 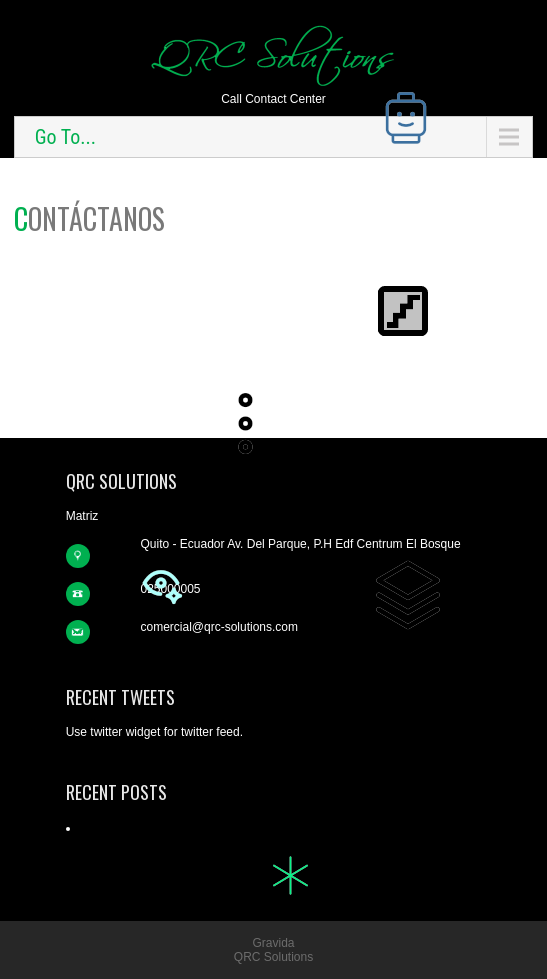 I want to click on view layers or stacked content, so click(x=408, y=595).